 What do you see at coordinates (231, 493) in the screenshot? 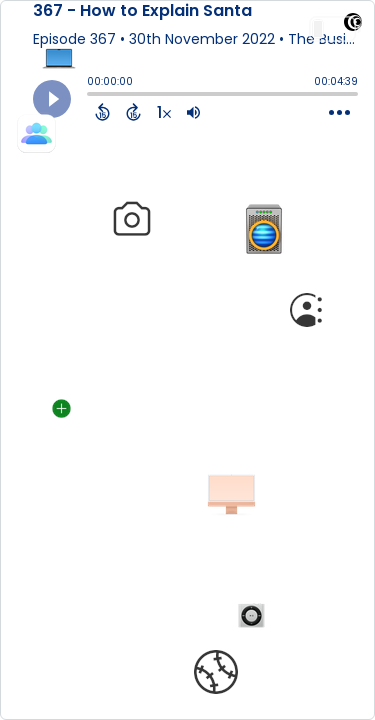
I see `represents an orange iMac device in system settings` at bounding box center [231, 493].